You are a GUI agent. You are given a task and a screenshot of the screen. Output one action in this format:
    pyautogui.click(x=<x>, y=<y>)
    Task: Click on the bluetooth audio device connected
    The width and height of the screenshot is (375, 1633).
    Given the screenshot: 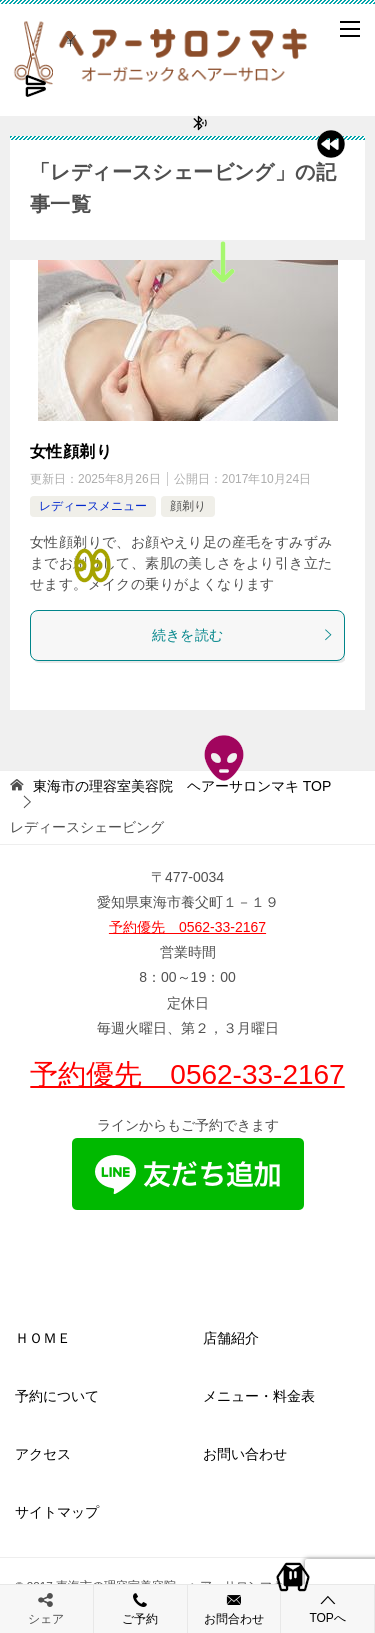 What is the action you would take?
    pyautogui.click(x=200, y=123)
    